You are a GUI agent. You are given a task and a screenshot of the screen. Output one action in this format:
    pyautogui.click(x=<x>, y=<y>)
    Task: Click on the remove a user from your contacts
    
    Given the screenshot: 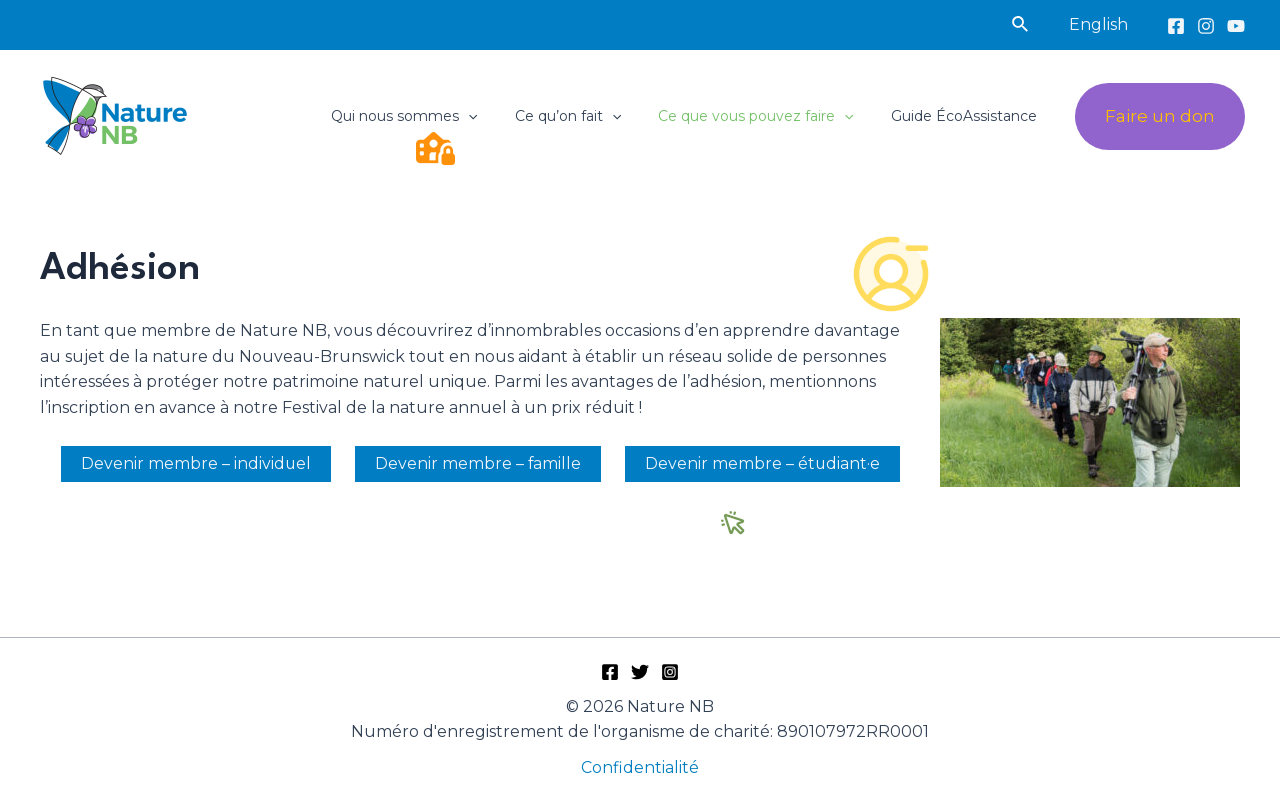 What is the action you would take?
    pyautogui.click(x=891, y=274)
    